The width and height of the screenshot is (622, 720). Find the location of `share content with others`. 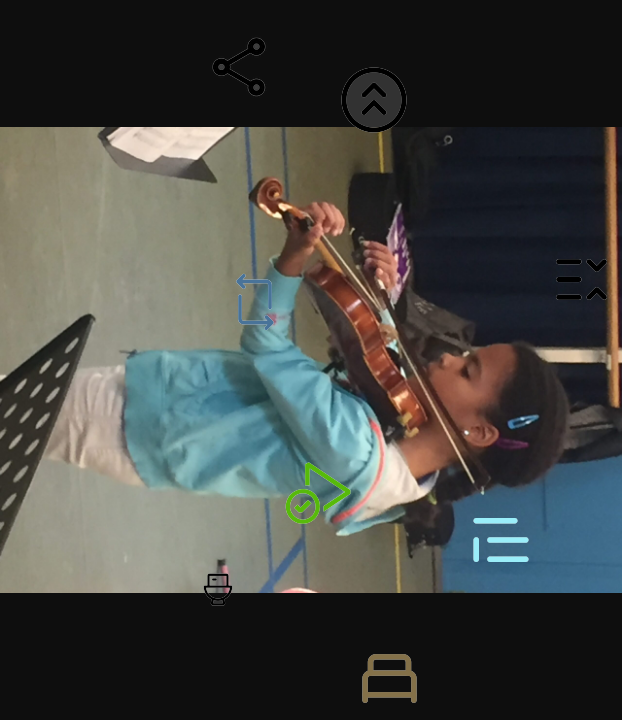

share content with others is located at coordinates (239, 67).